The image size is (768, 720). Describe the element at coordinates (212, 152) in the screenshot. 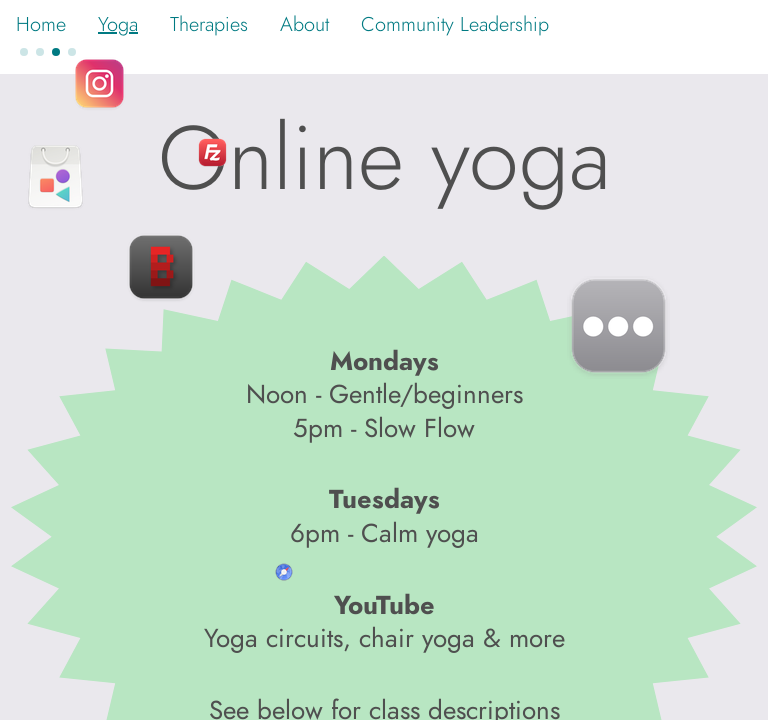

I see `open FileZilla FTP client` at that location.